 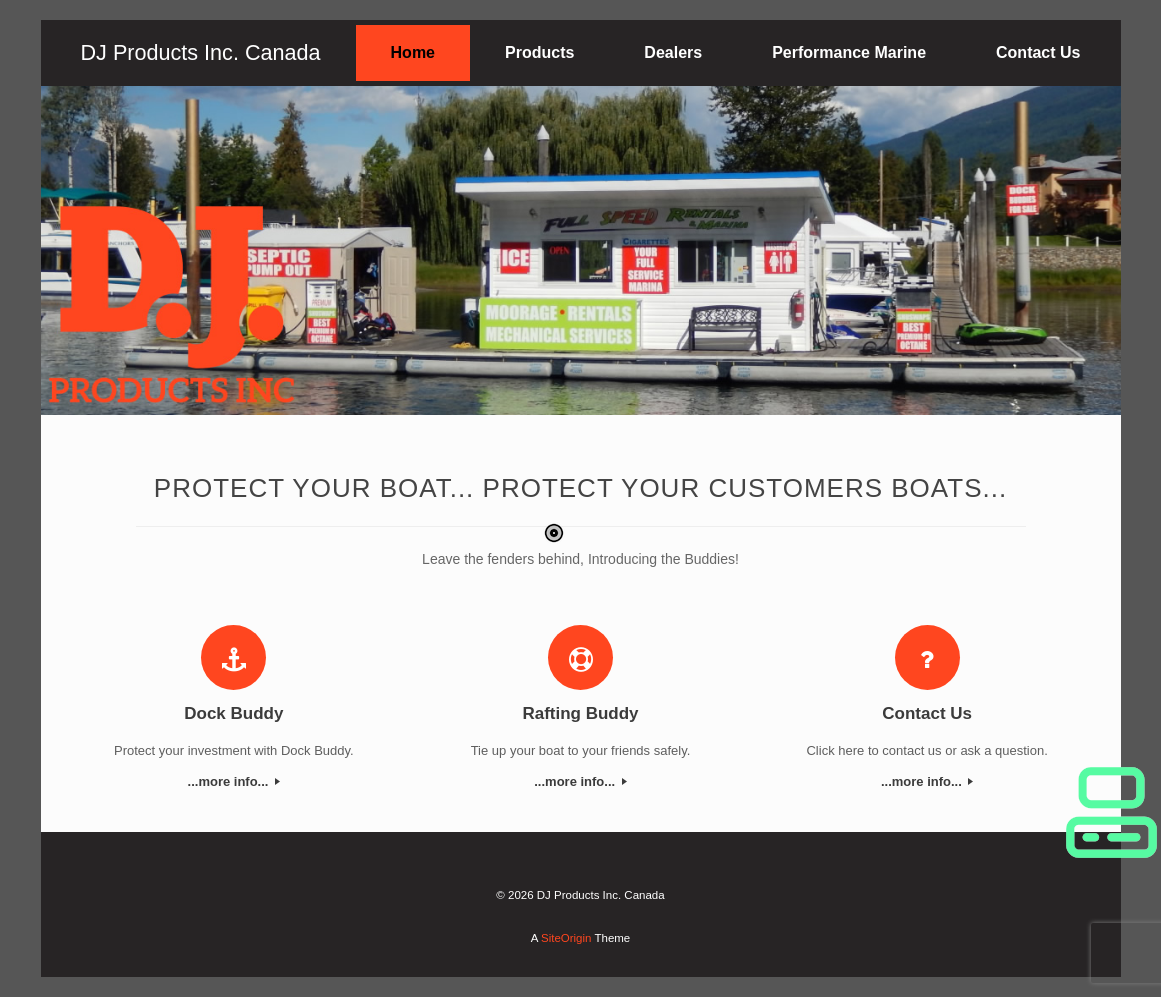 I want to click on access desktop or computer settings, so click(x=1111, y=812).